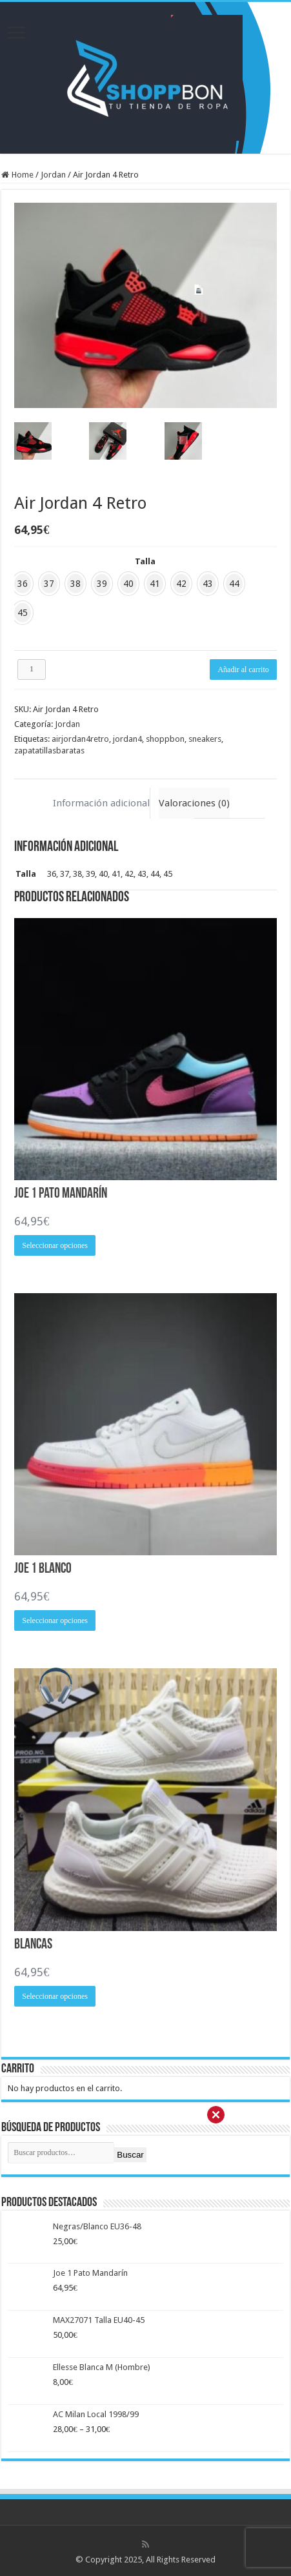 The image size is (291, 2576). I want to click on mount a disk image file, so click(199, 290).